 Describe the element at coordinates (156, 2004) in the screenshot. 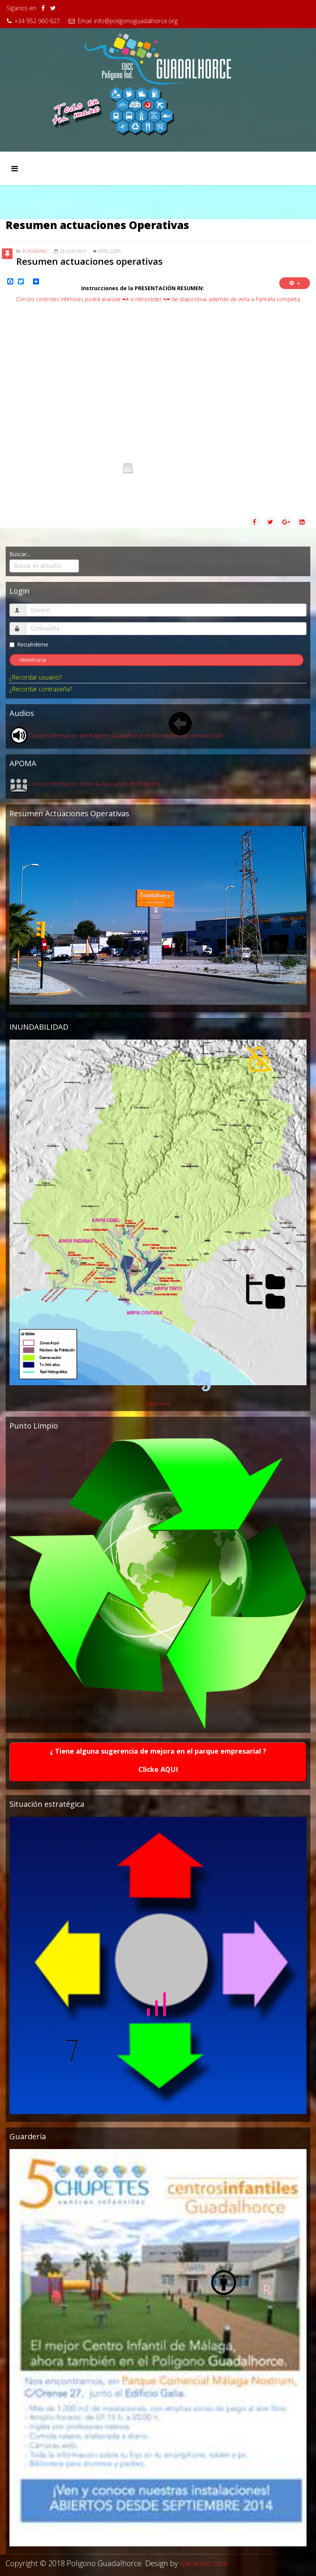

I see `view analytics or statistics` at that location.